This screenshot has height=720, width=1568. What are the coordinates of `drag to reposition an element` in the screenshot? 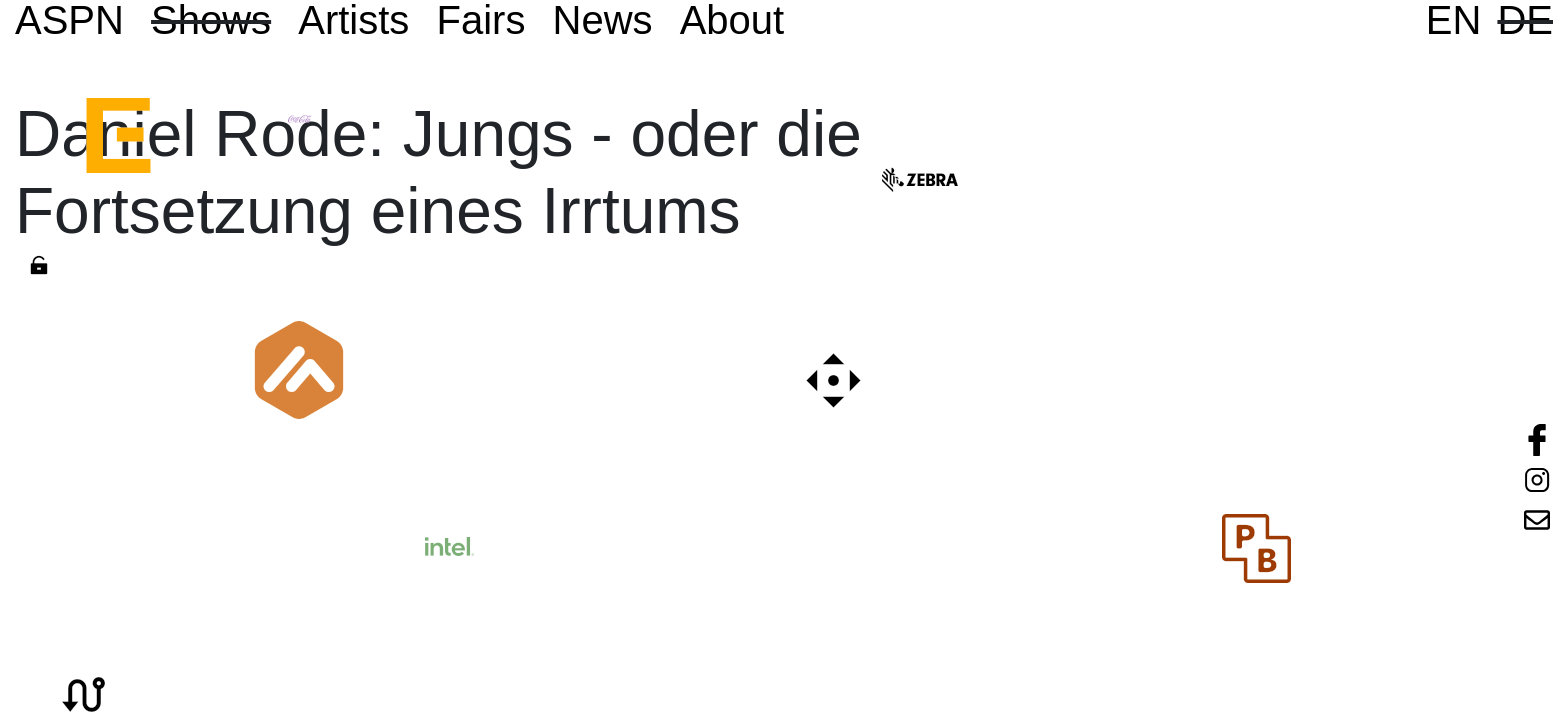 It's located at (833, 380).